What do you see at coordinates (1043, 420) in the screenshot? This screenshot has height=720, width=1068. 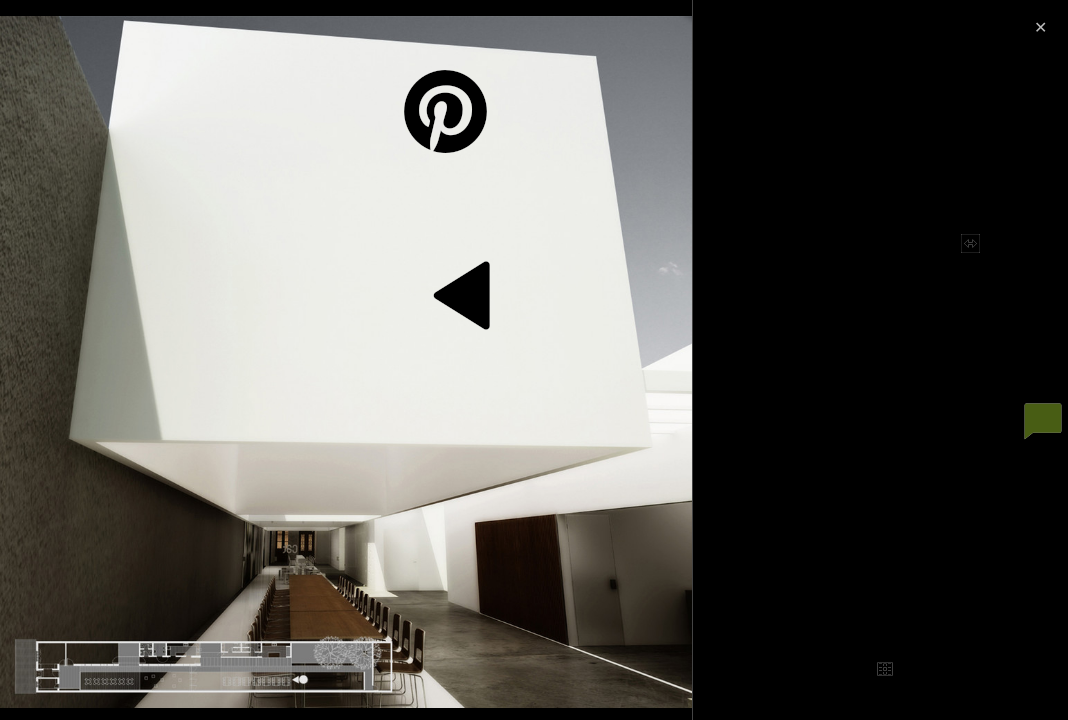 I see `open chat or messaging` at bounding box center [1043, 420].